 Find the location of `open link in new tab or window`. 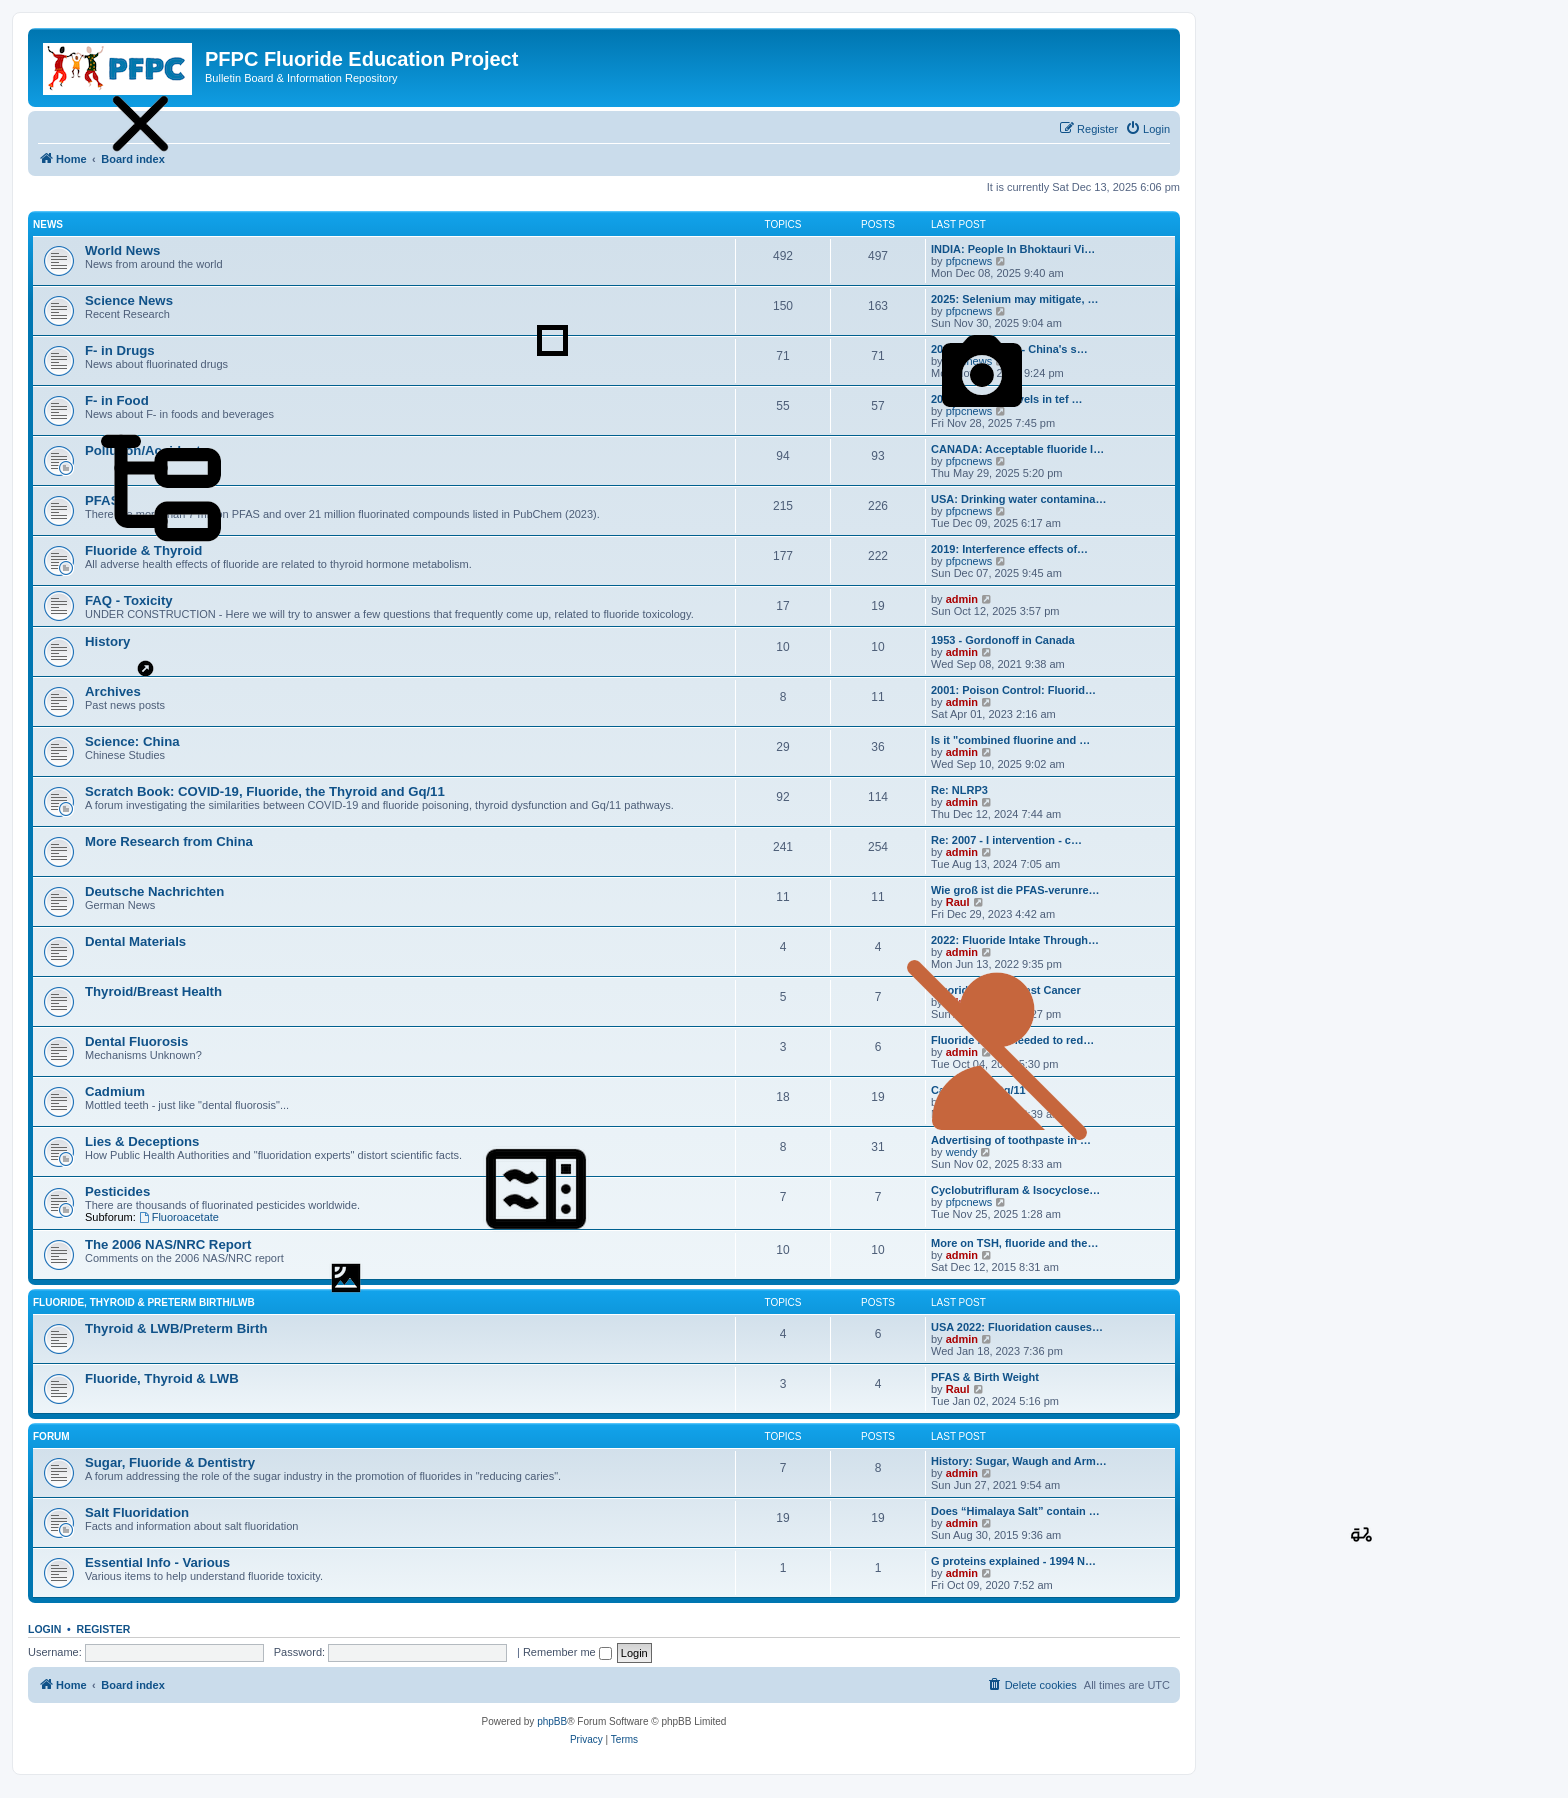

open link in new tab or window is located at coordinates (145, 668).